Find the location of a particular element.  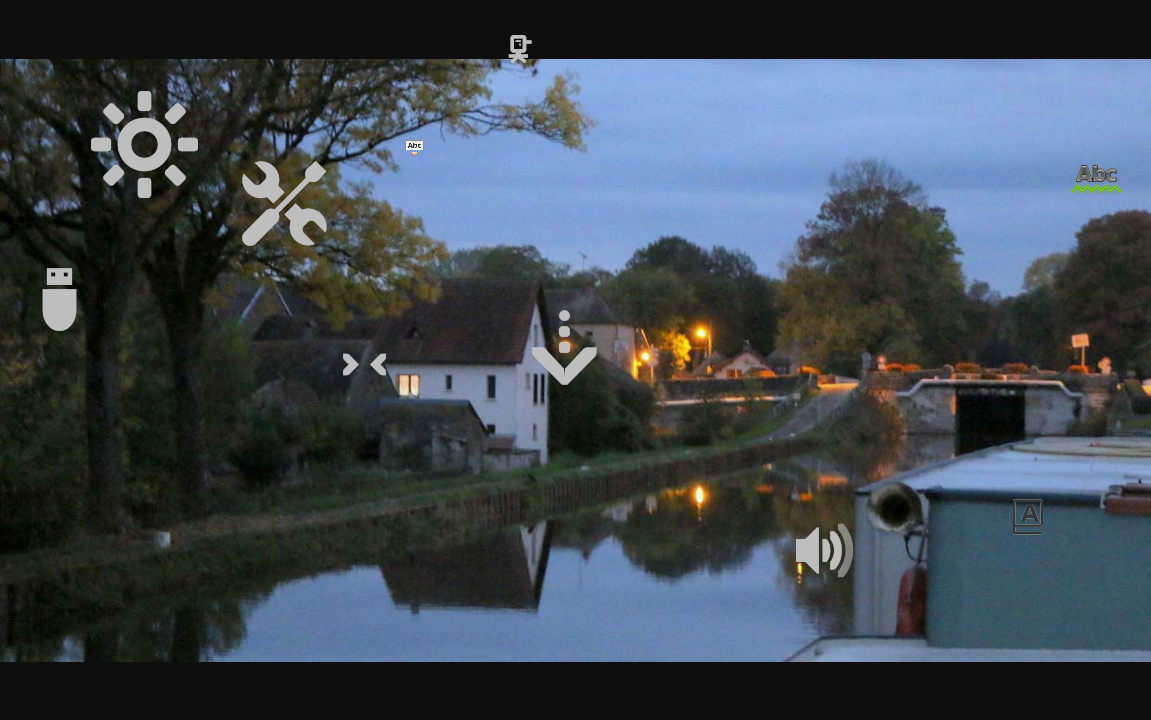

indicates medium volume level is located at coordinates (826, 550).